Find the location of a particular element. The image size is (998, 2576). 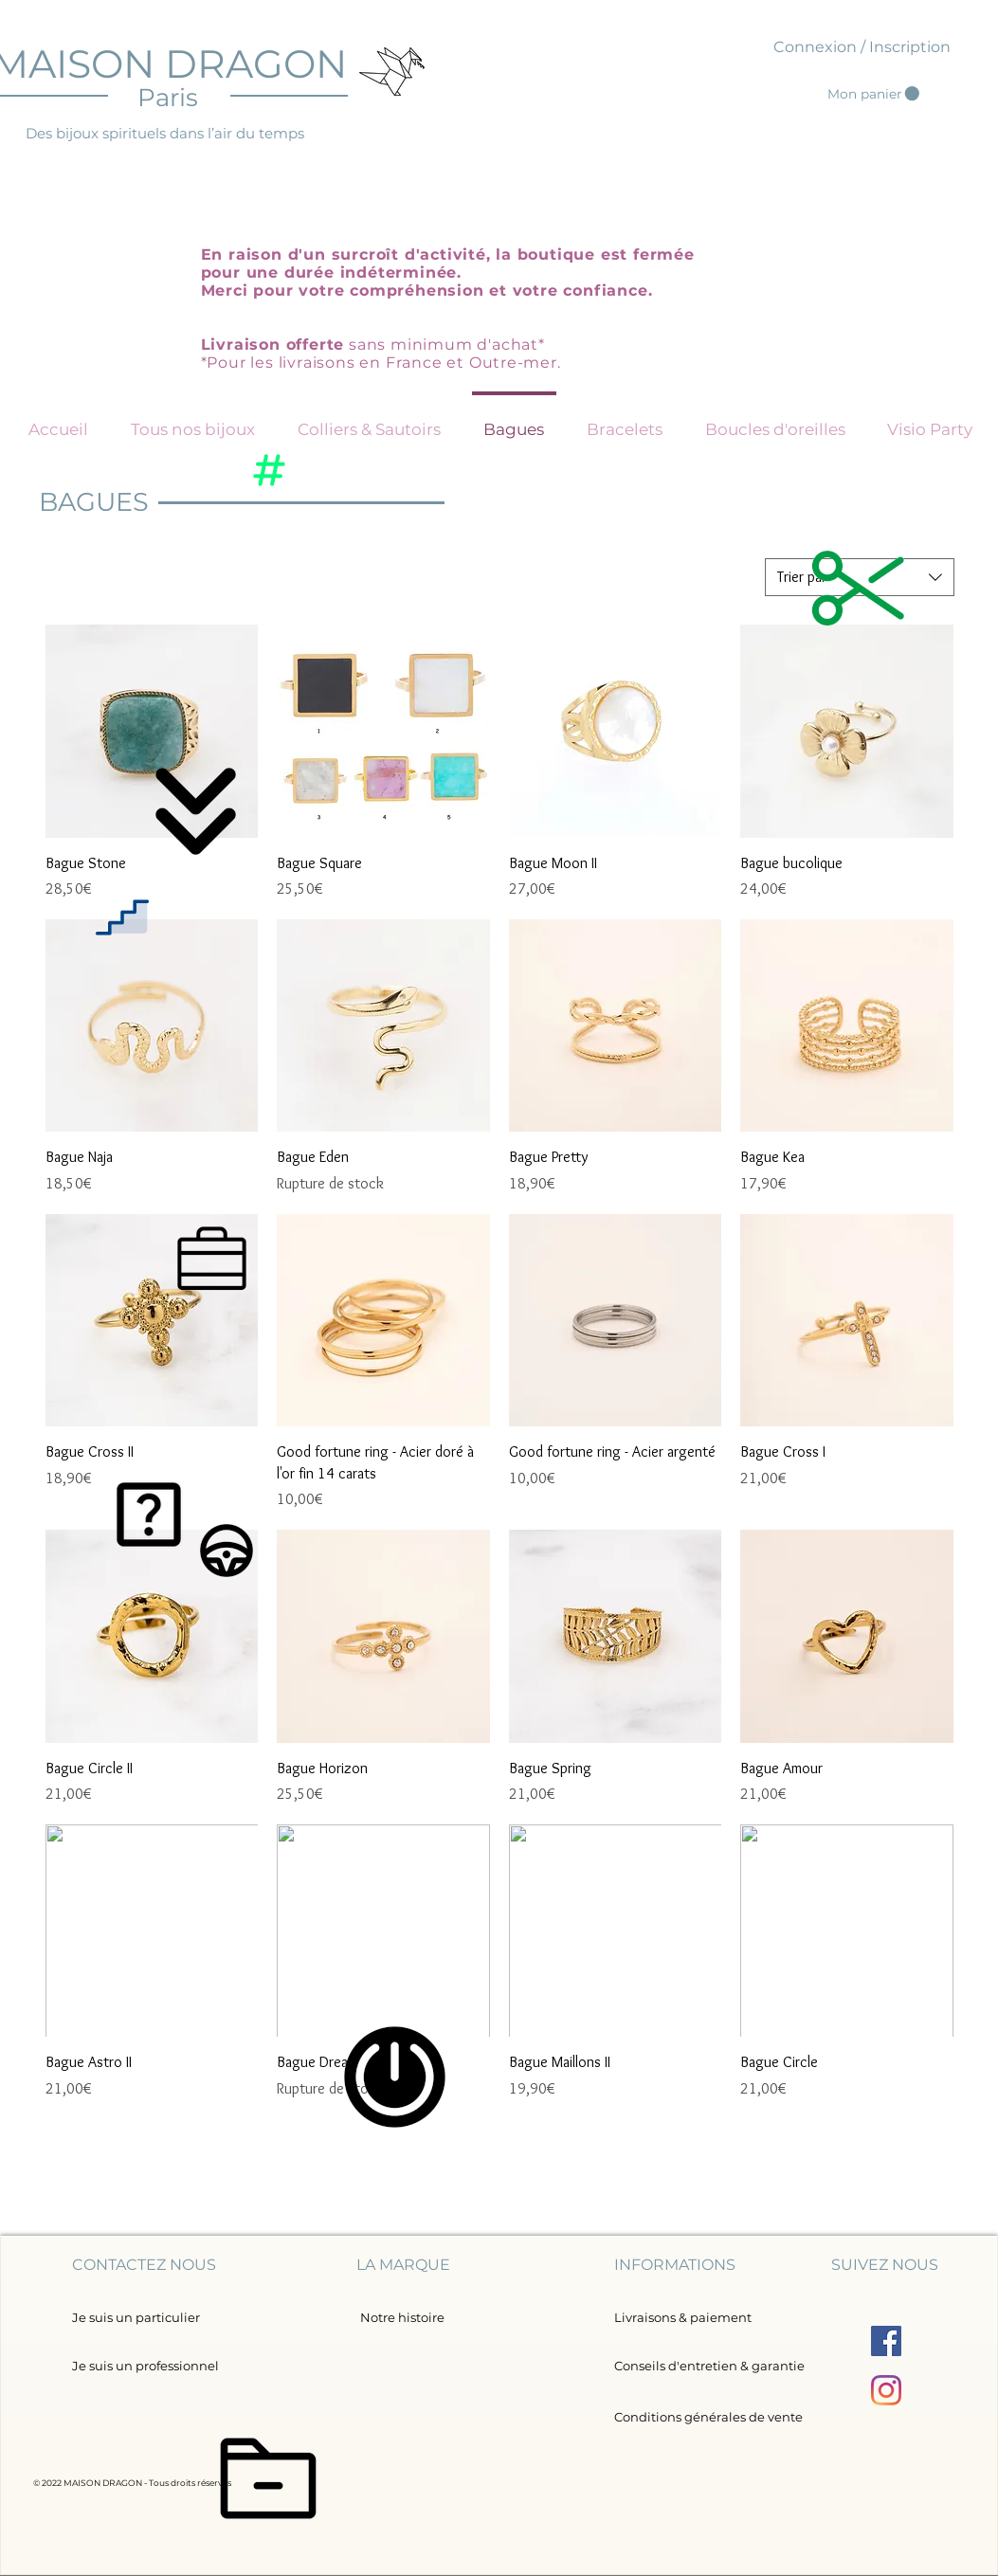

cut selected content is located at coordinates (856, 588).